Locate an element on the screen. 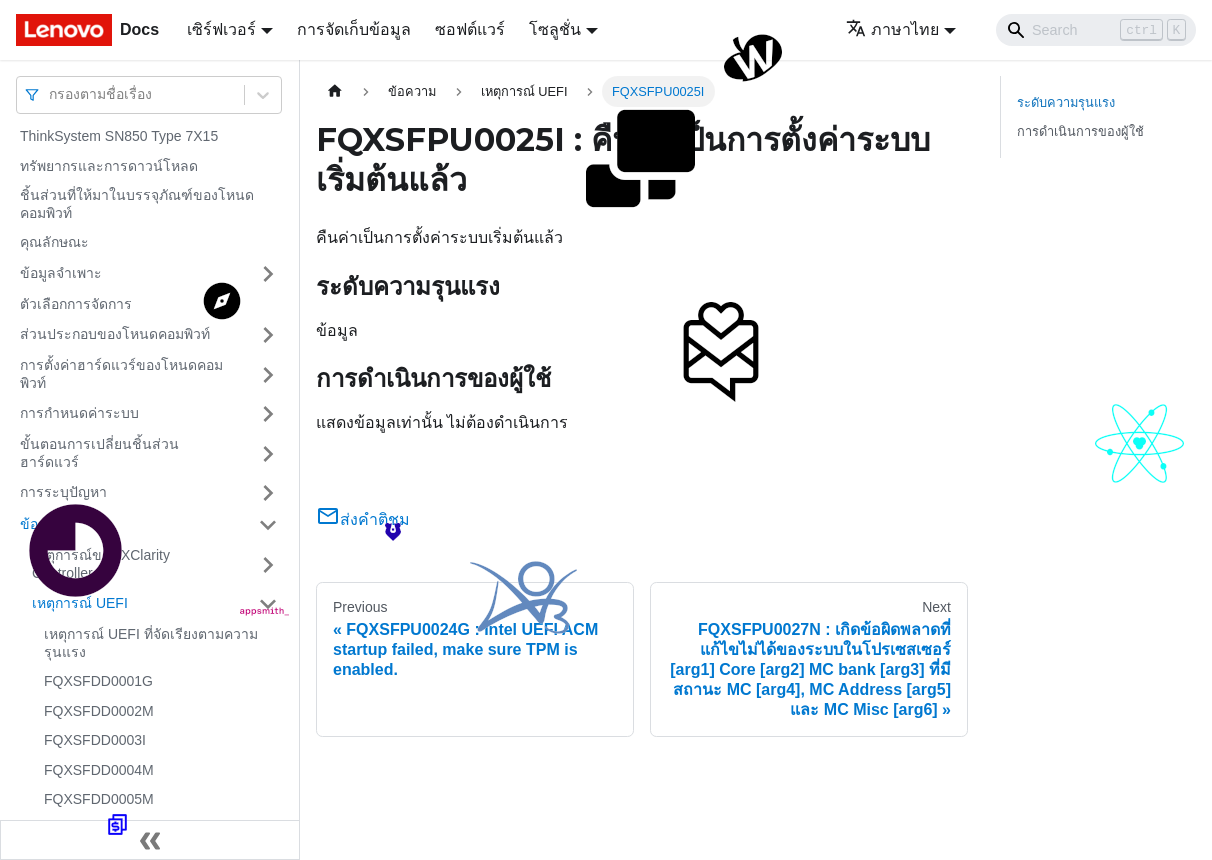 The image size is (1212, 860). open Archive of Our Own (AO3) website is located at coordinates (523, 597).